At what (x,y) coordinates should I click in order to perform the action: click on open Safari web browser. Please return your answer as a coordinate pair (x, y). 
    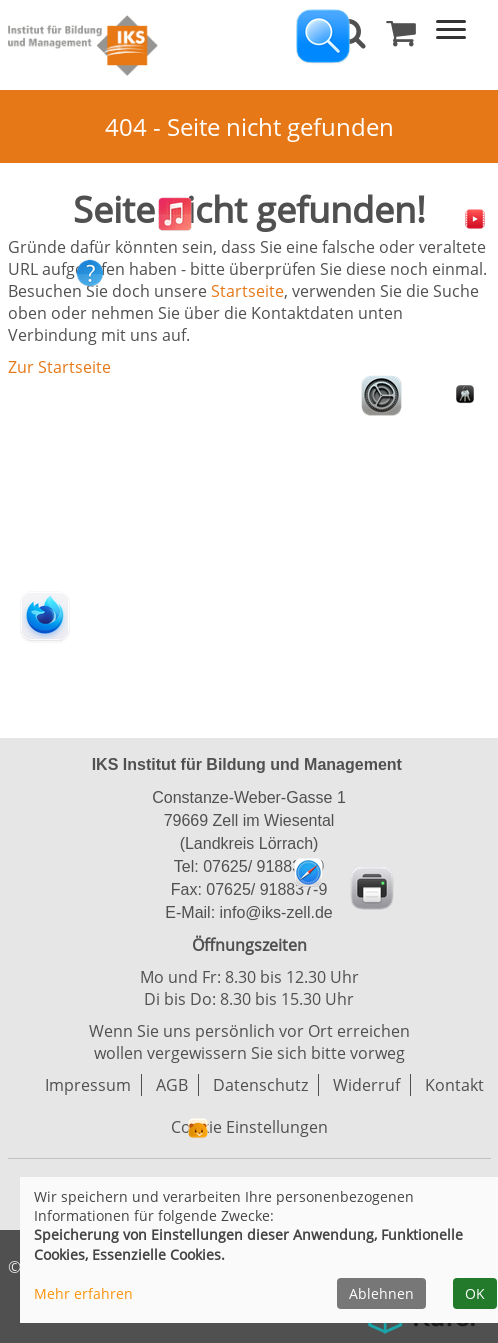
    Looking at the image, I should click on (308, 872).